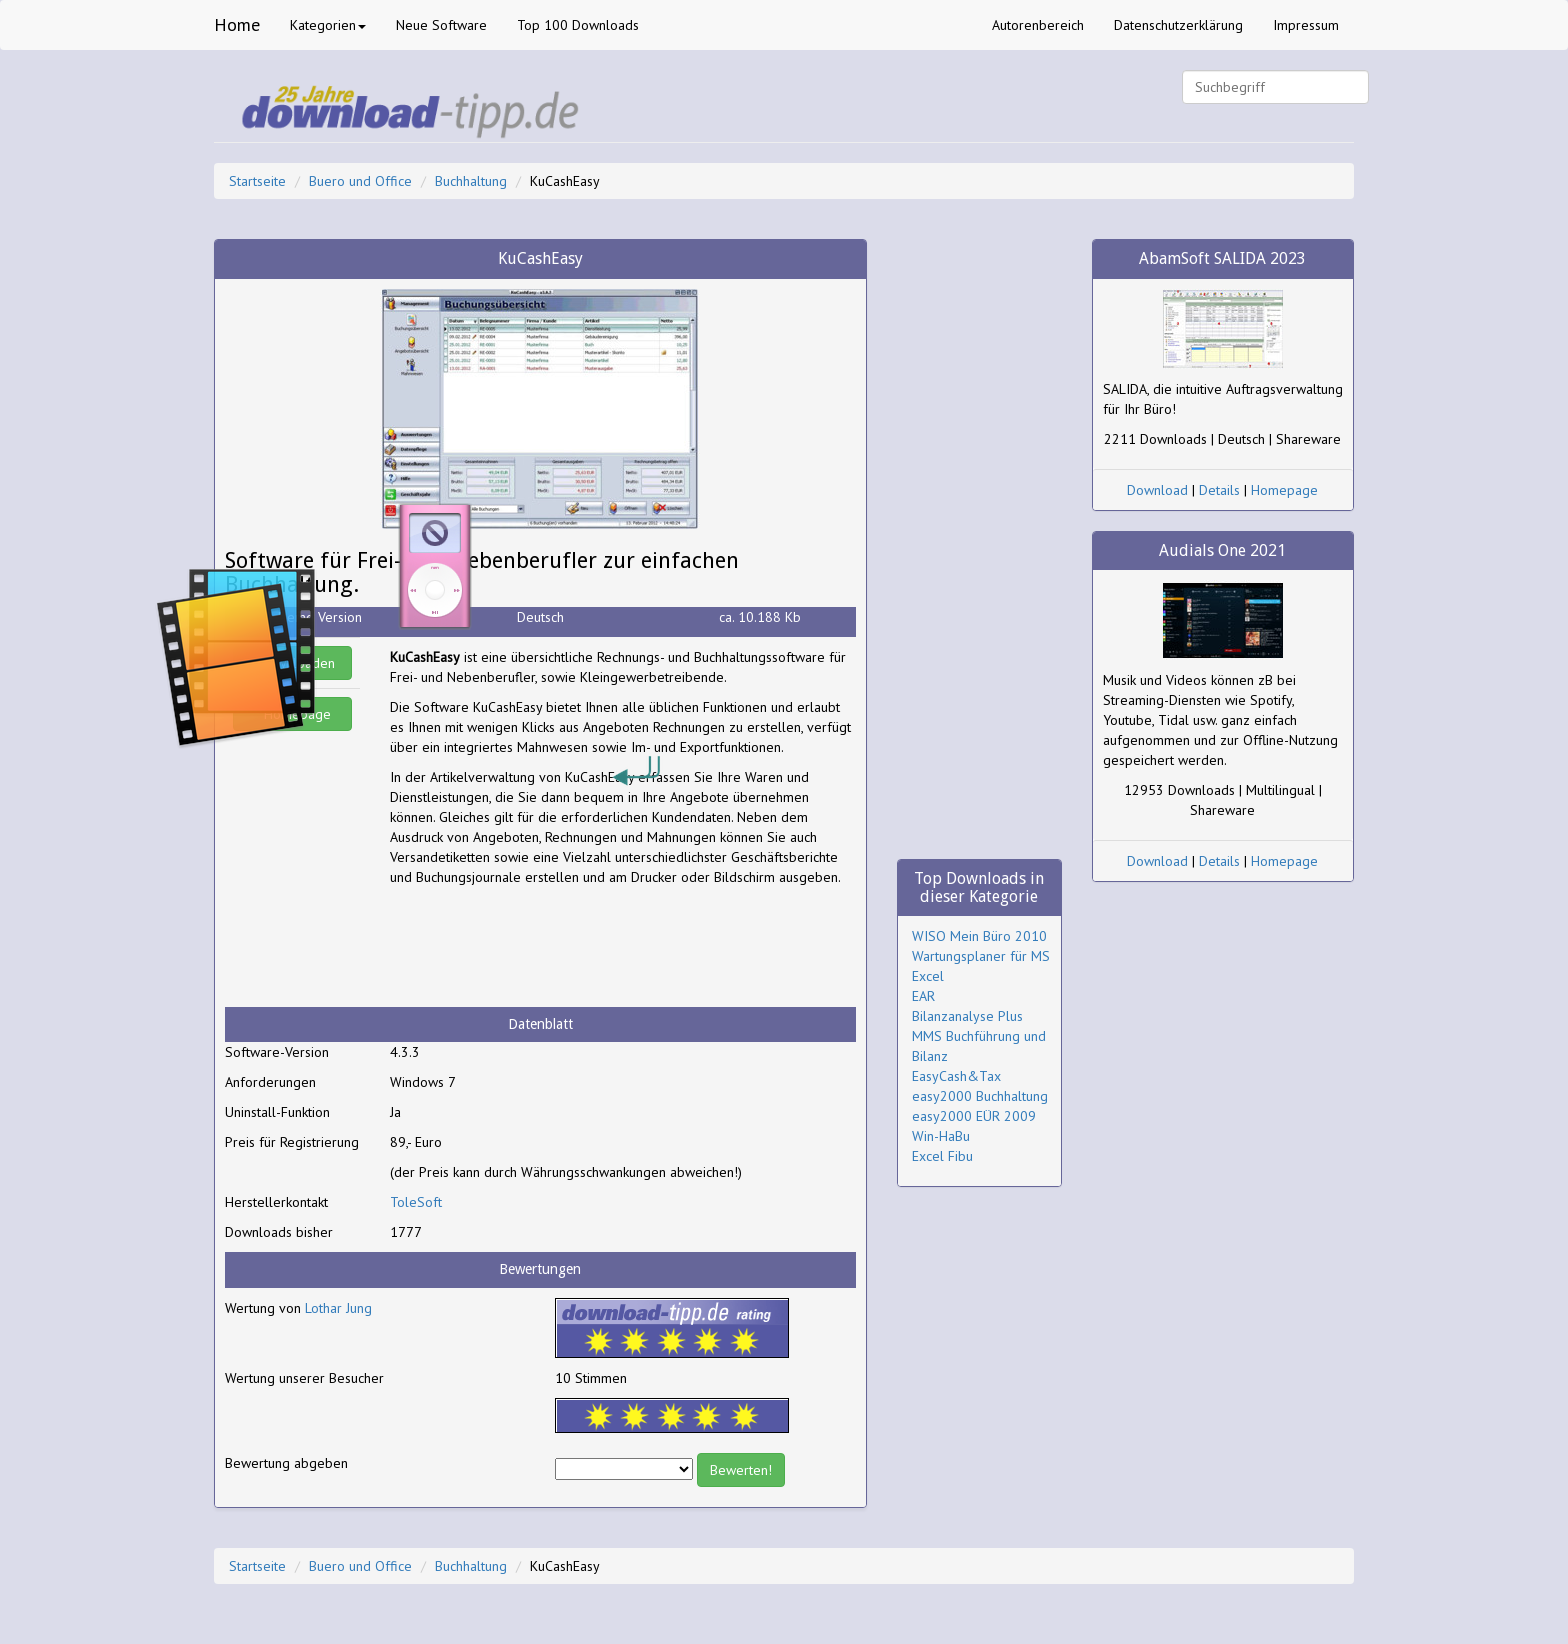 This screenshot has height=1644, width=1568. I want to click on iPod mini device in pink color, so click(434, 566).